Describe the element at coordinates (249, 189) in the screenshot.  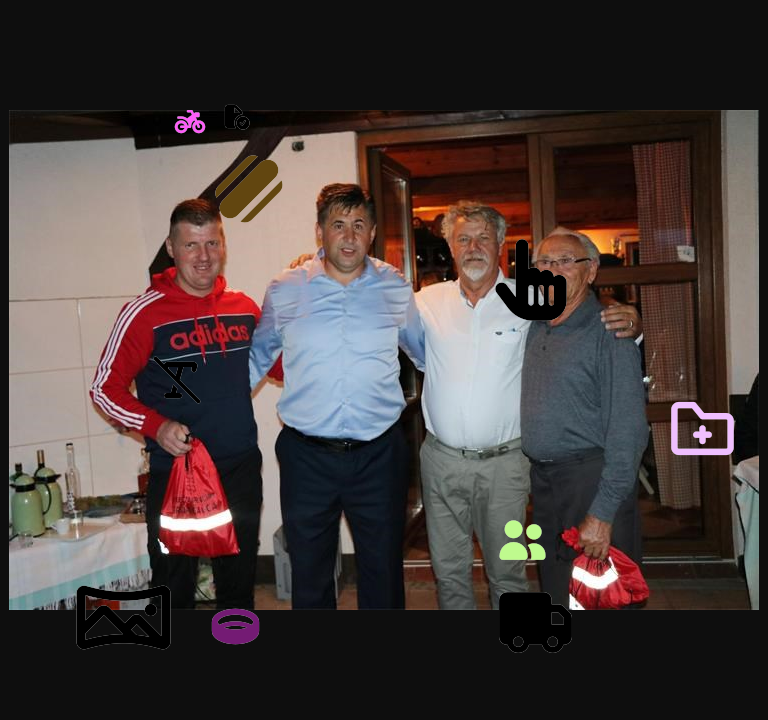
I see `food category or restaurant section` at that location.